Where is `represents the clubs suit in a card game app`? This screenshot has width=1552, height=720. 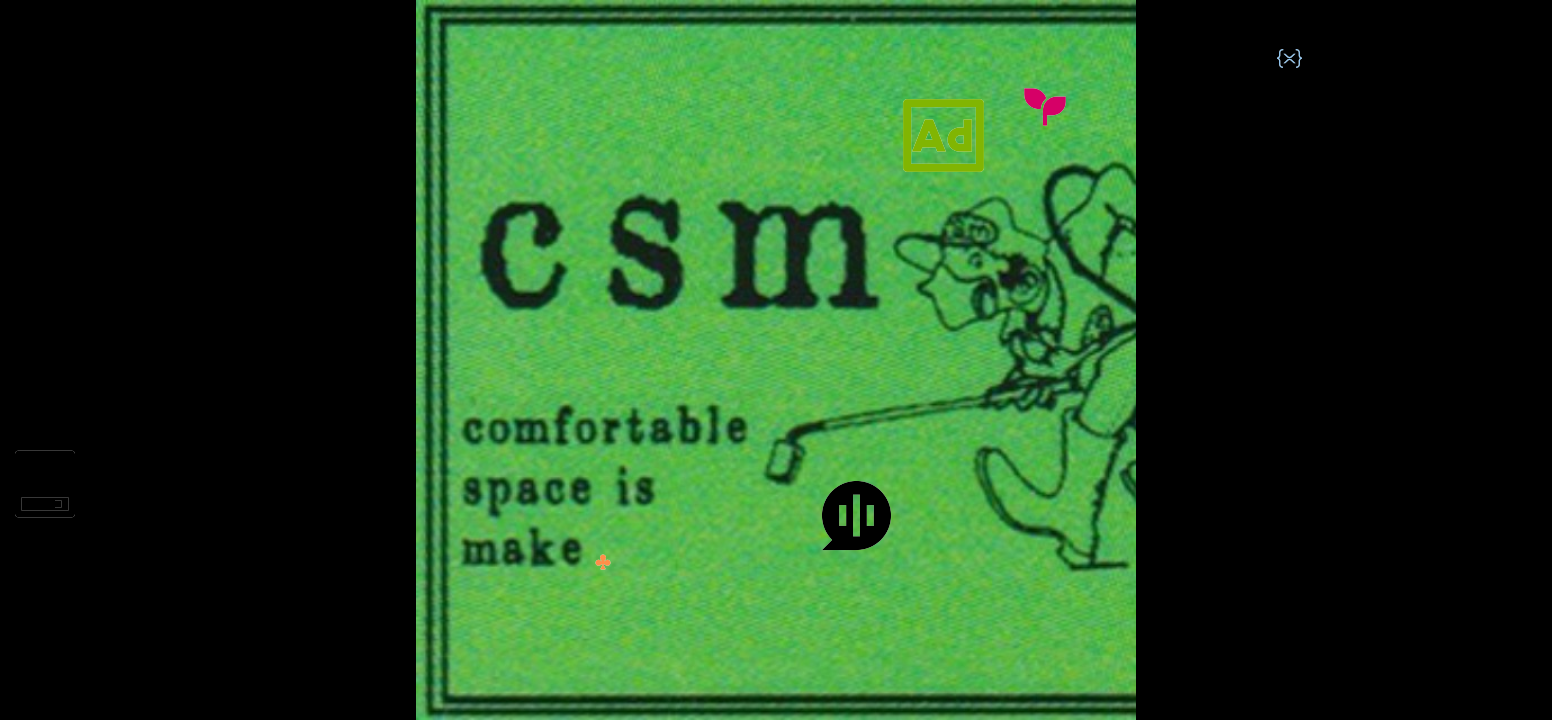
represents the clubs suit in a card game app is located at coordinates (603, 562).